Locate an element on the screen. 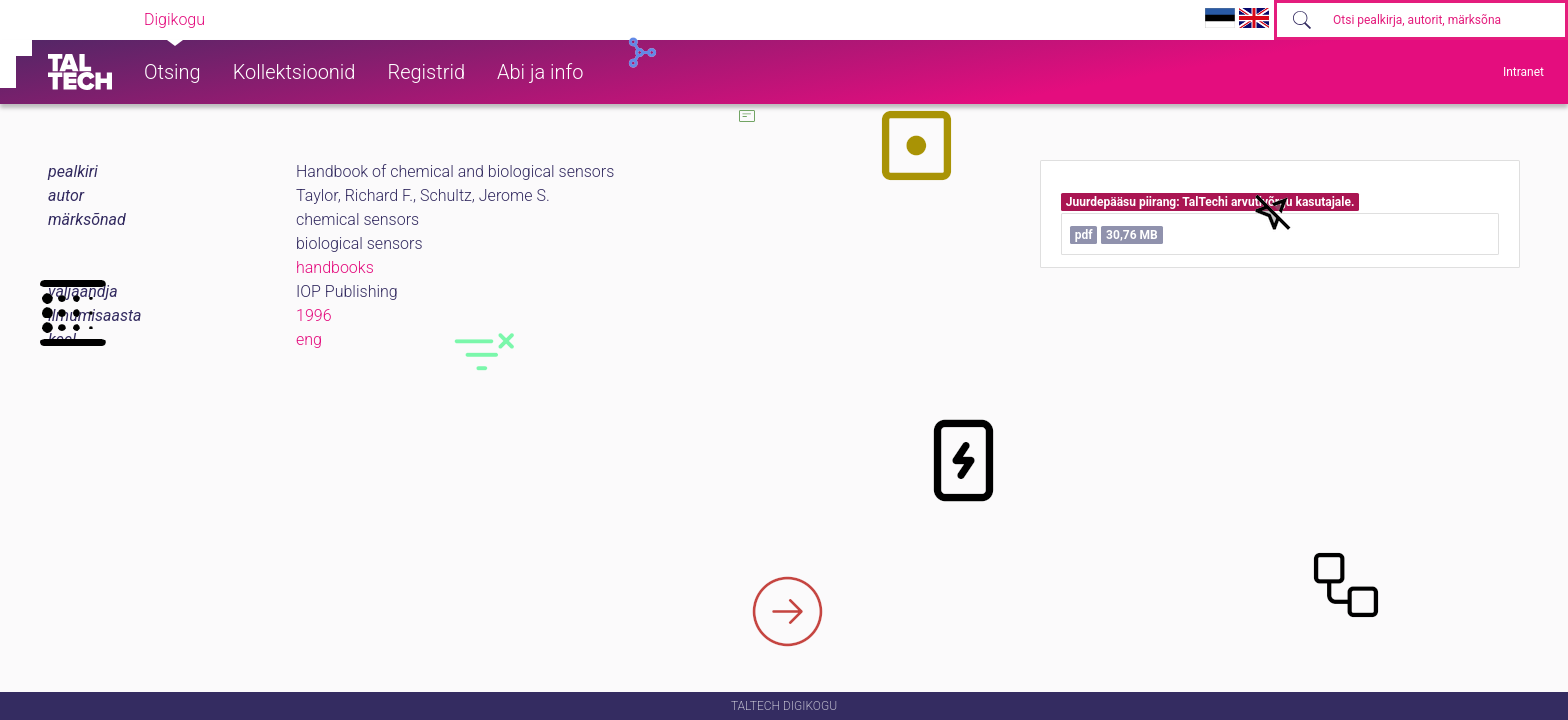 The image size is (1568, 720). apply linear blur effect to image is located at coordinates (73, 313).